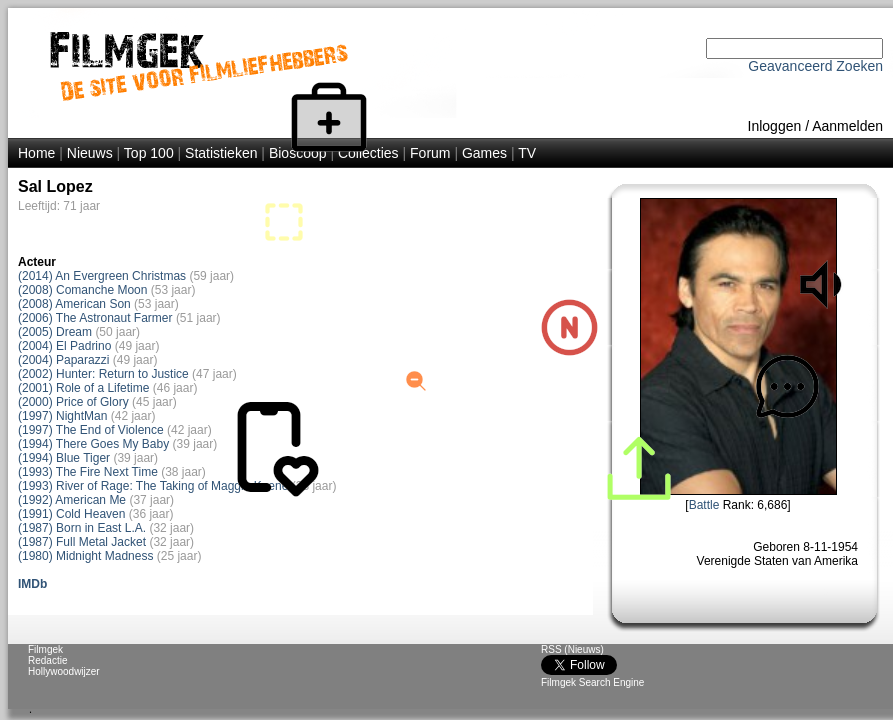 The height and width of the screenshot is (720, 893). I want to click on open chat or messaging, so click(787, 386).